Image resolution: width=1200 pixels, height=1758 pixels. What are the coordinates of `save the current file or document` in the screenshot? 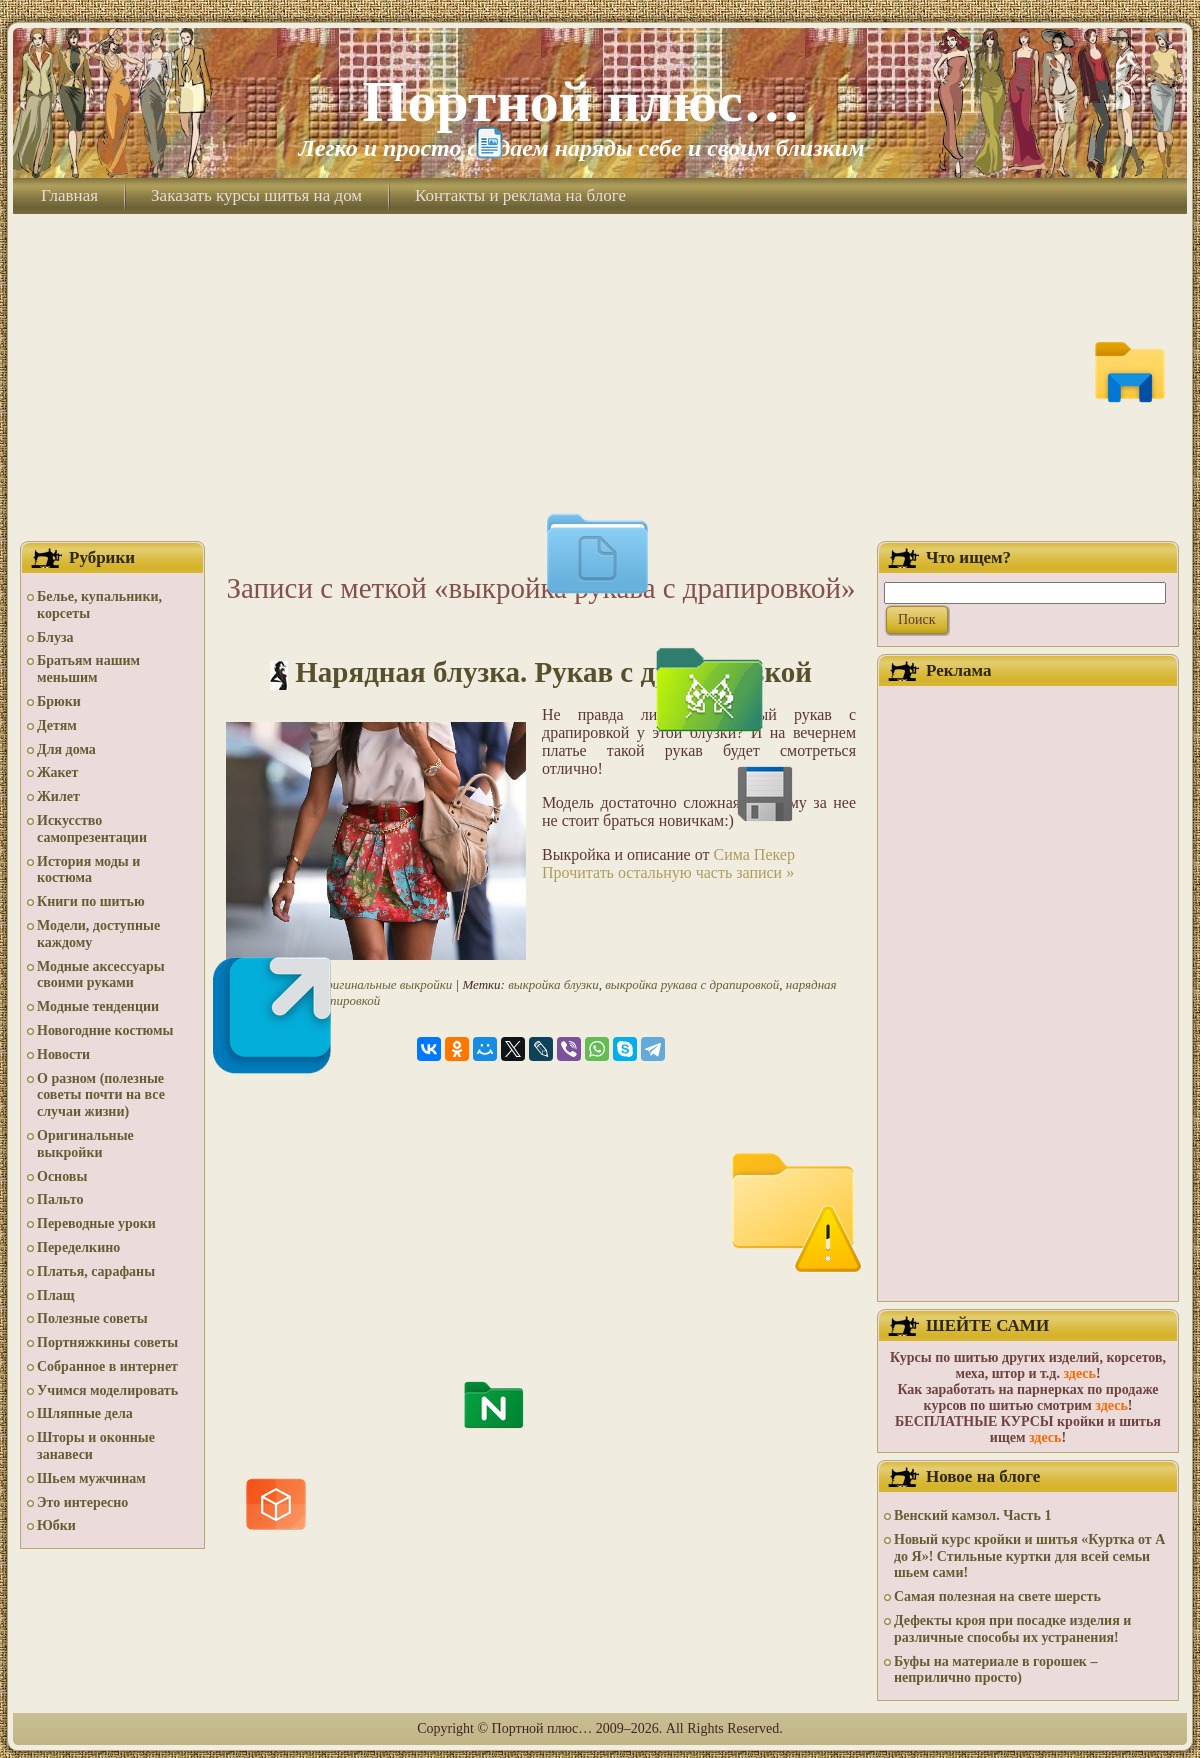 It's located at (765, 794).